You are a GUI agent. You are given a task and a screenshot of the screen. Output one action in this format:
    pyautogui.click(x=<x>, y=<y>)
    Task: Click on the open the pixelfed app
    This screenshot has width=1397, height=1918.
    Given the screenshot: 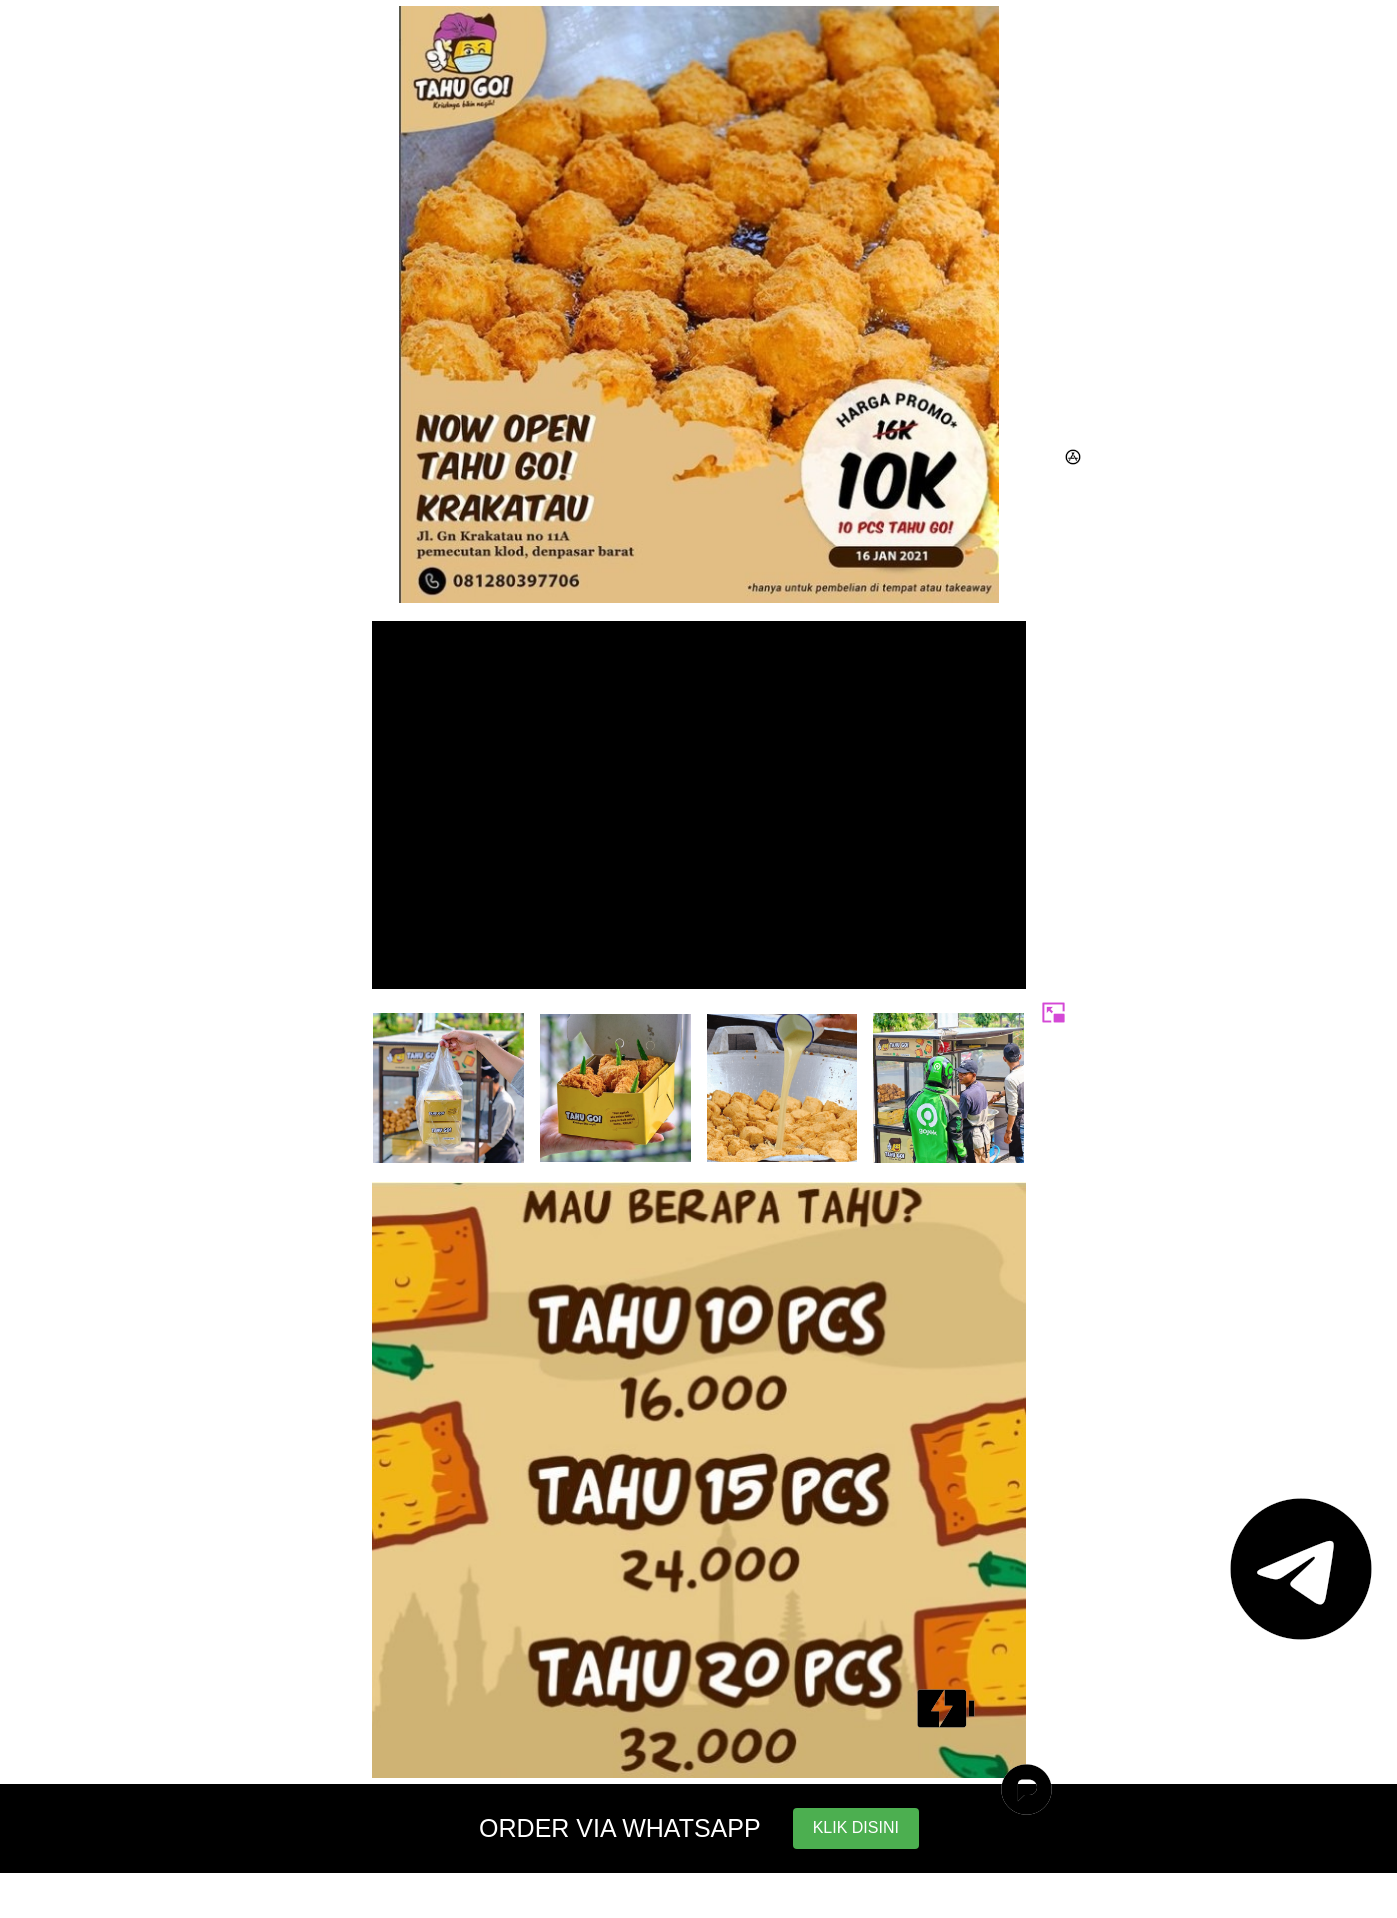 What is the action you would take?
    pyautogui.click(x=1026, y=1789)
    